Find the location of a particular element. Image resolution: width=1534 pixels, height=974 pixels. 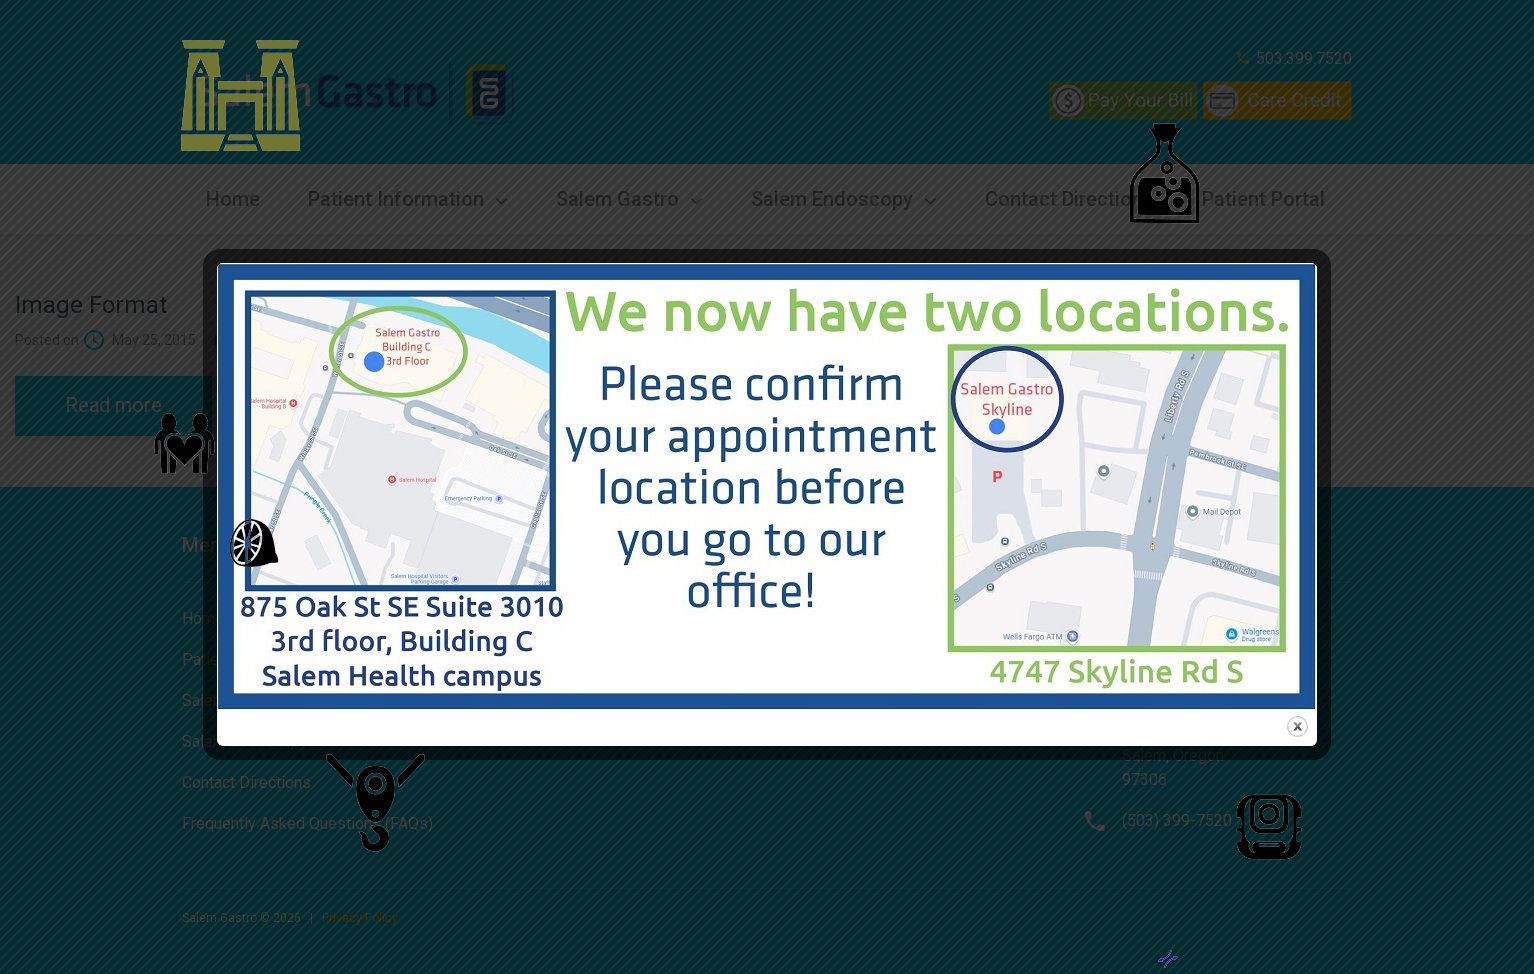

indicates a romantic relationship or couple status is located at coordinates (184, 443).